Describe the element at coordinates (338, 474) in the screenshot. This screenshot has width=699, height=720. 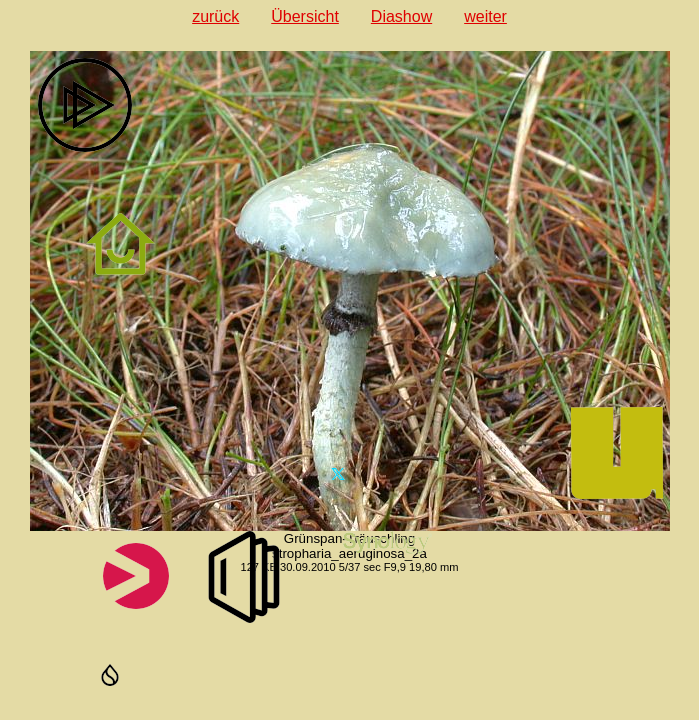
I see `share to X (formerly Twitter)` at that location.